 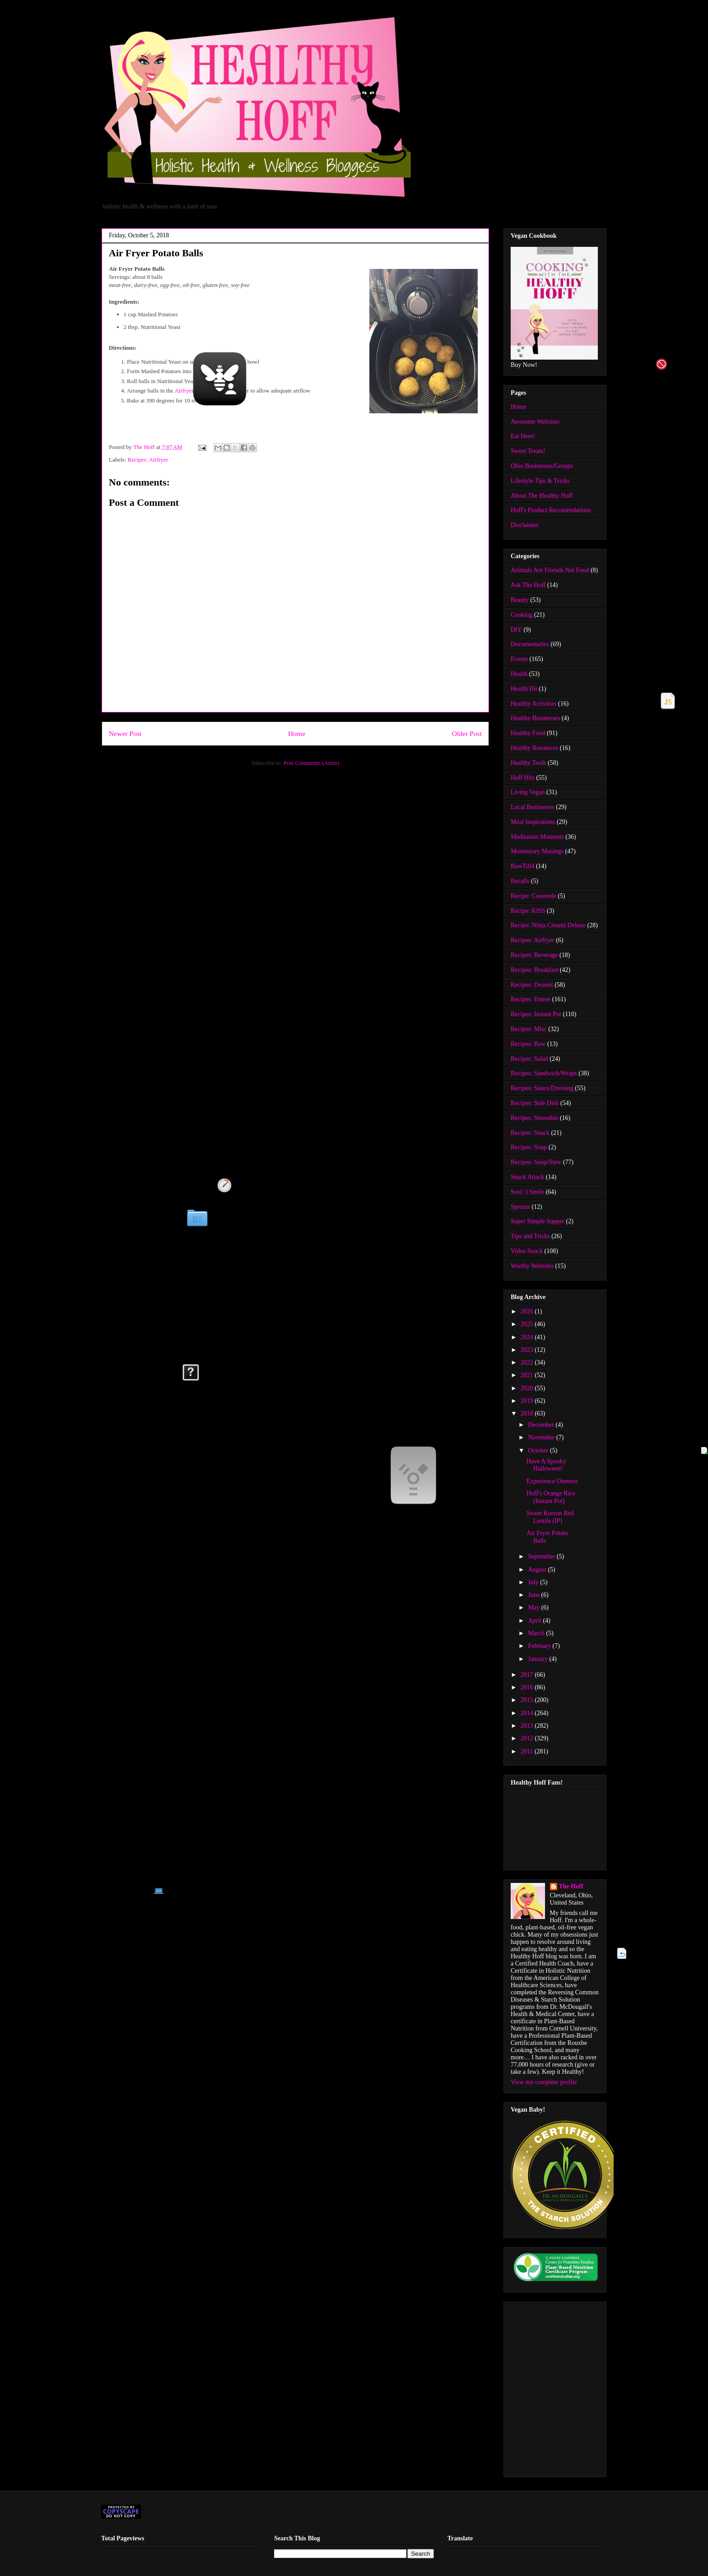 I want to click on clear or delete text from an input field, so click(x=661, y=364).